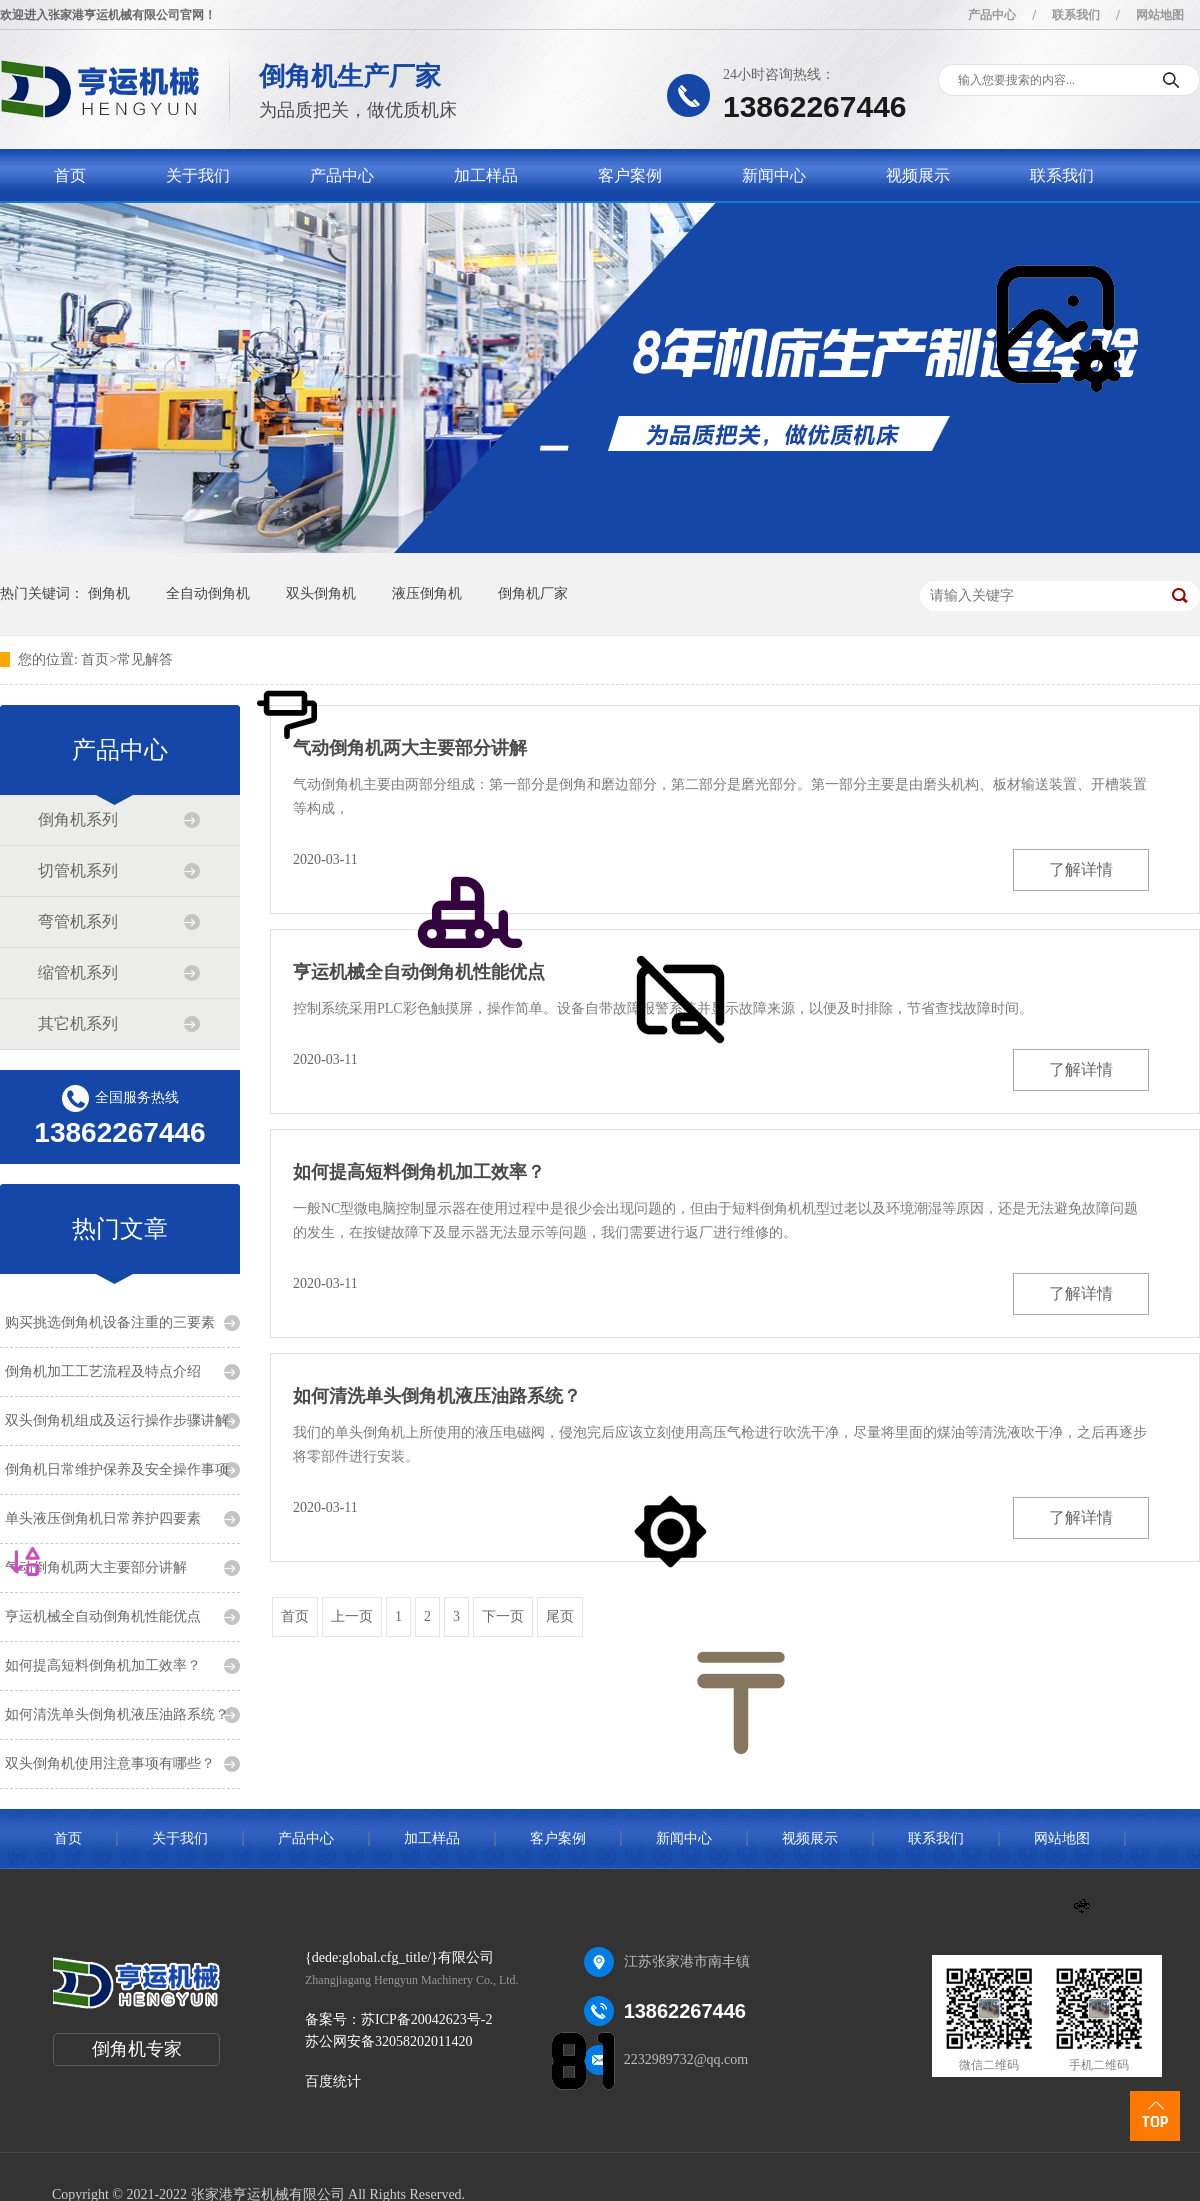 The width and height of the screenshot is (1200, 2201). I want to click on indicates item number 81 in a list or sequence, so click(586, 2061).